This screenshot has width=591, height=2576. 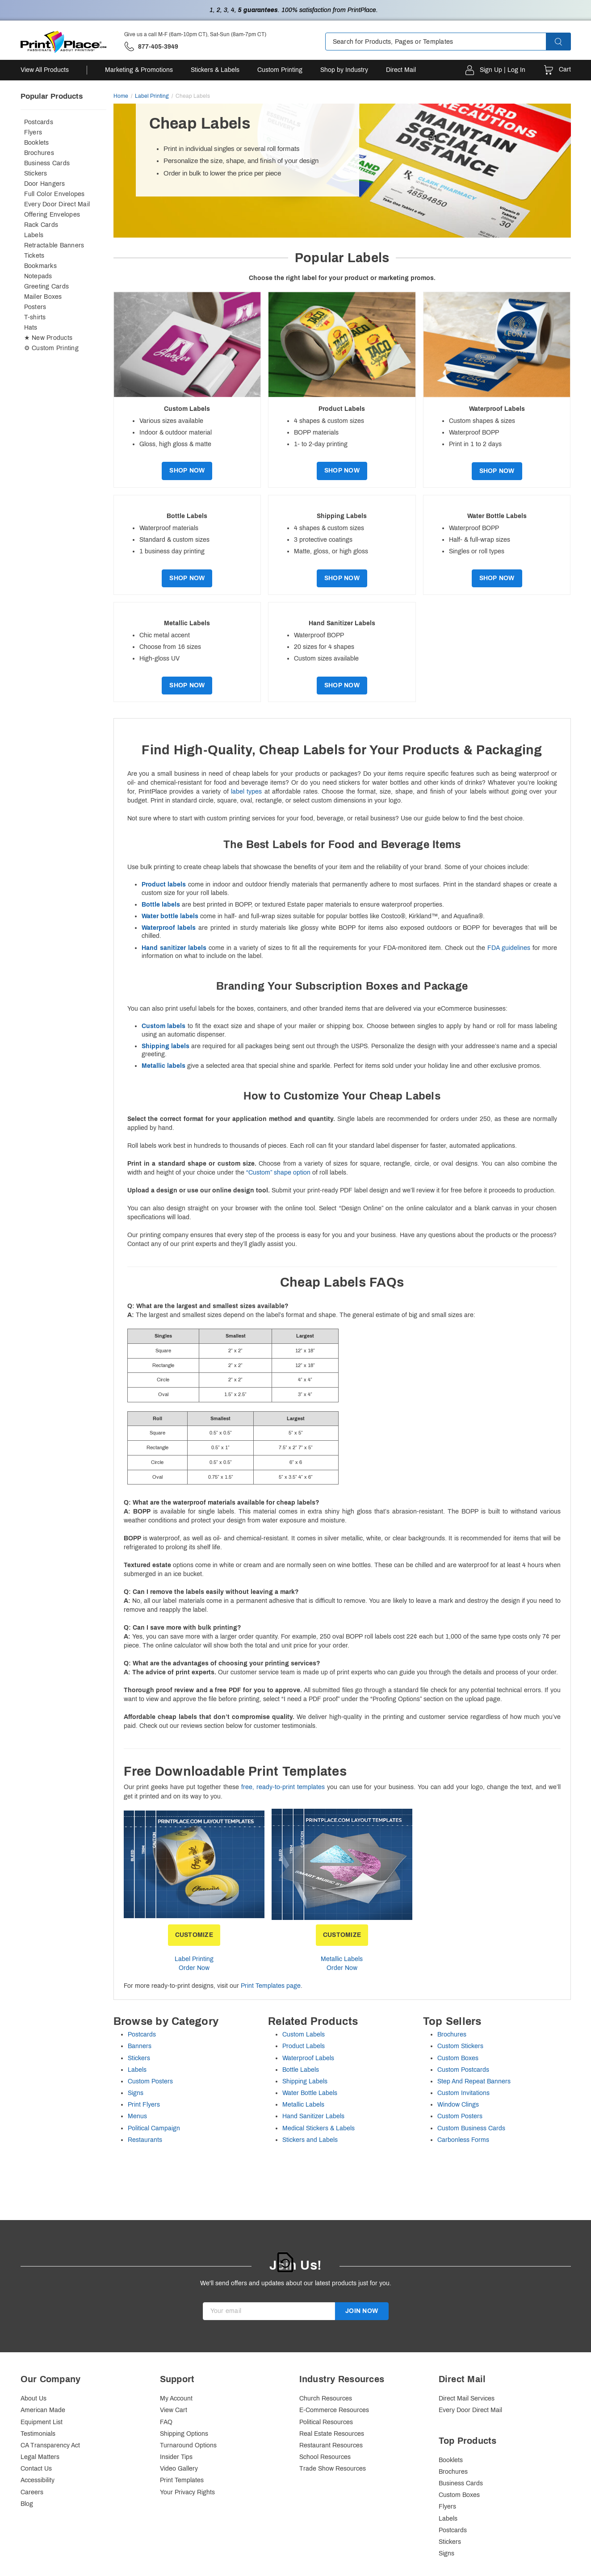 What do you see at coordinates (432, 136) in the screenshot?
I see `access hand sanitizer station information` at bounding box center [432, 136].